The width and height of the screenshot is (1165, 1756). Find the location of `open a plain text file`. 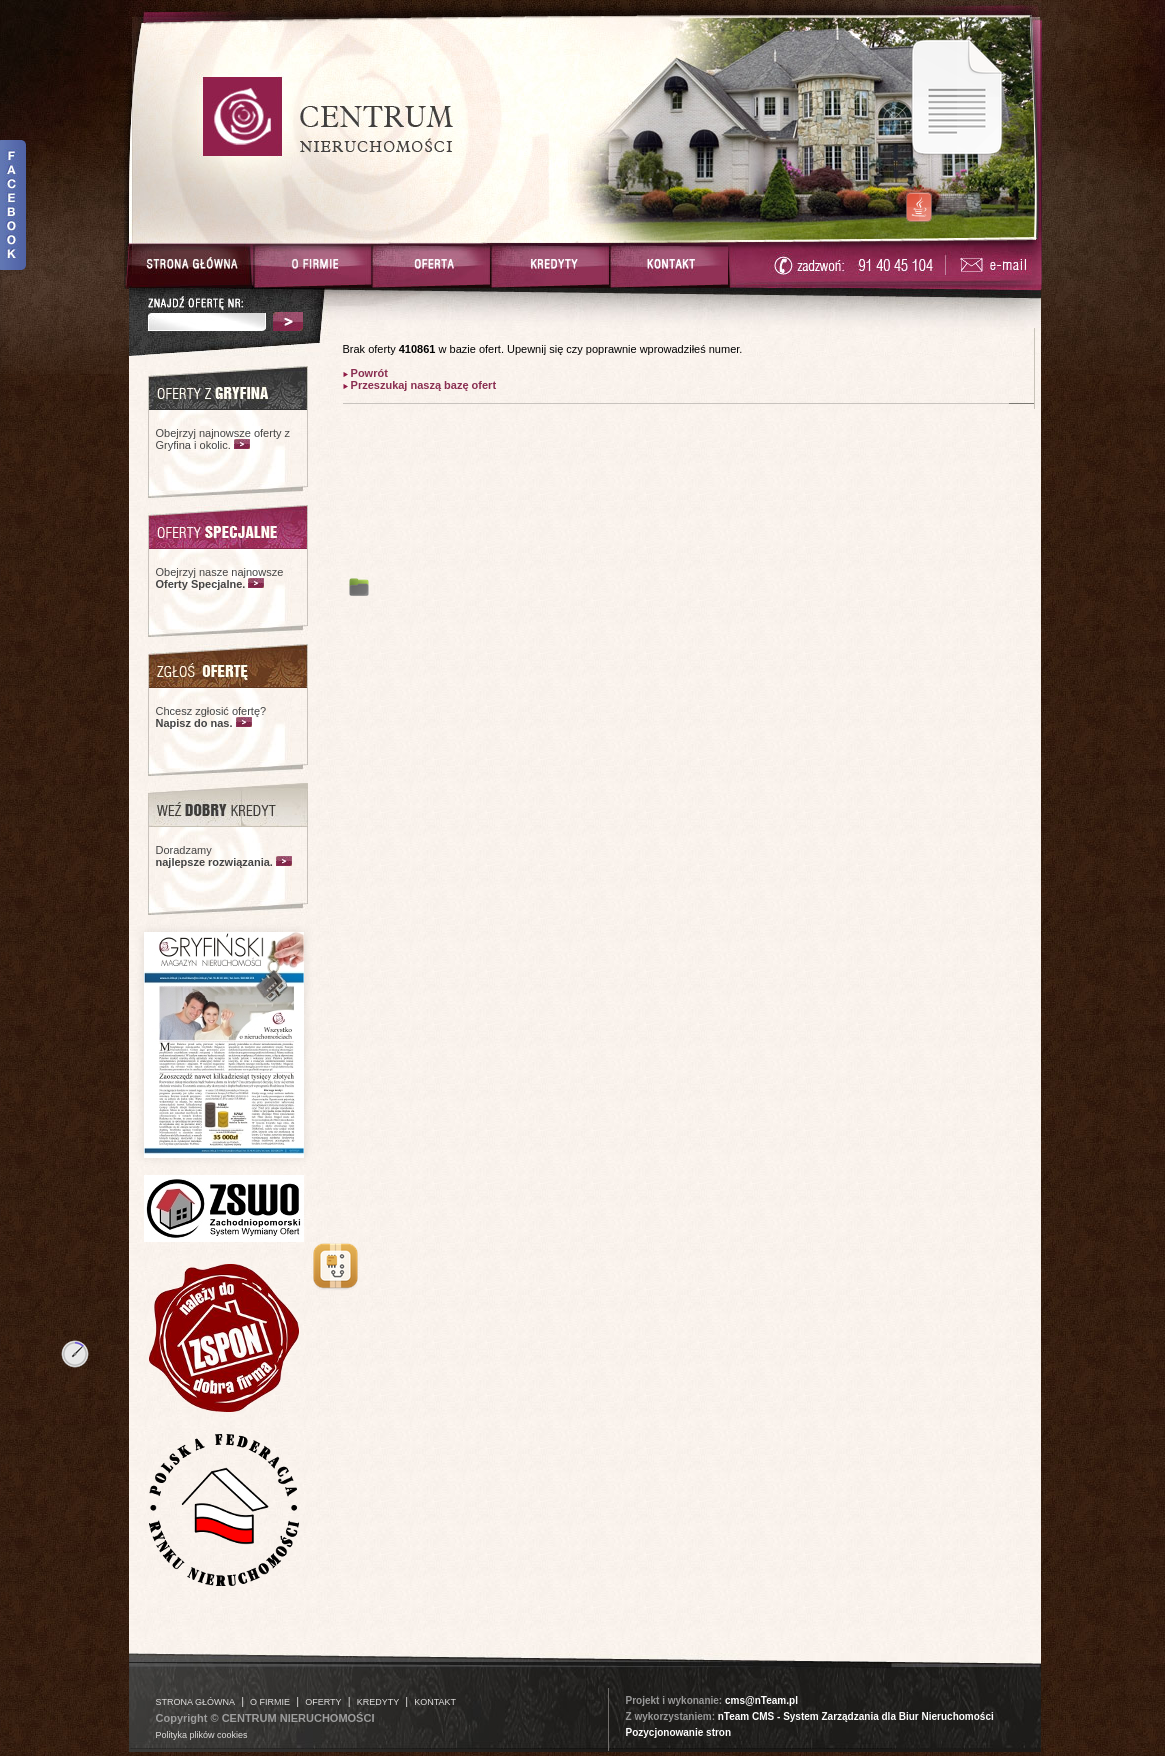

open a plain text file is located at coordinates (957, 97).